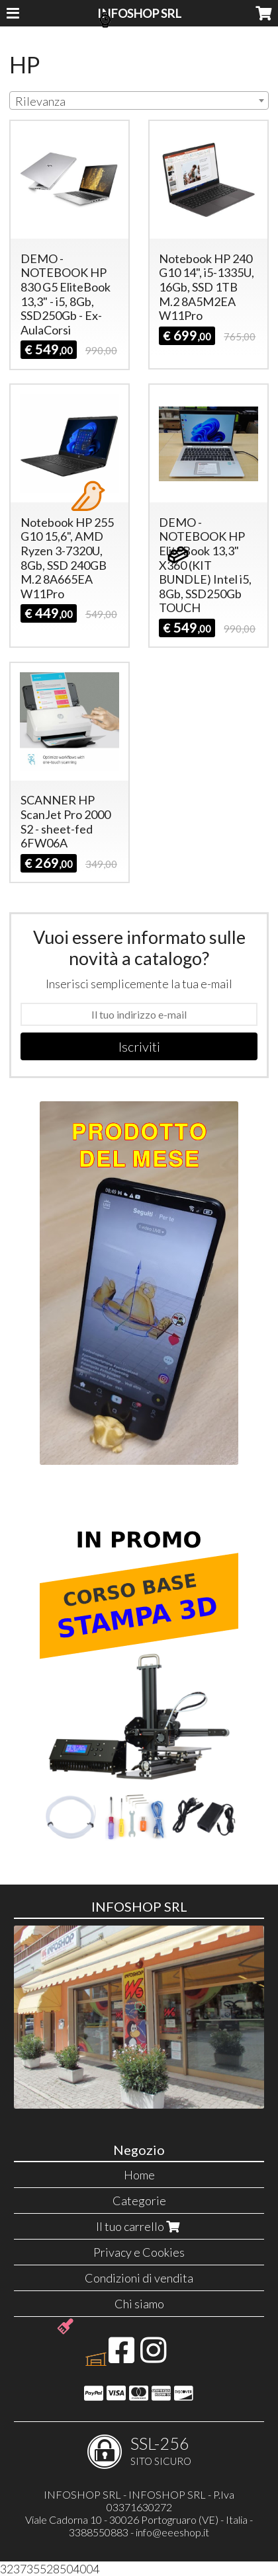 This screenshot has width=278, height=2576. I want to click on access building blocks or modular components, so click(178, 555).